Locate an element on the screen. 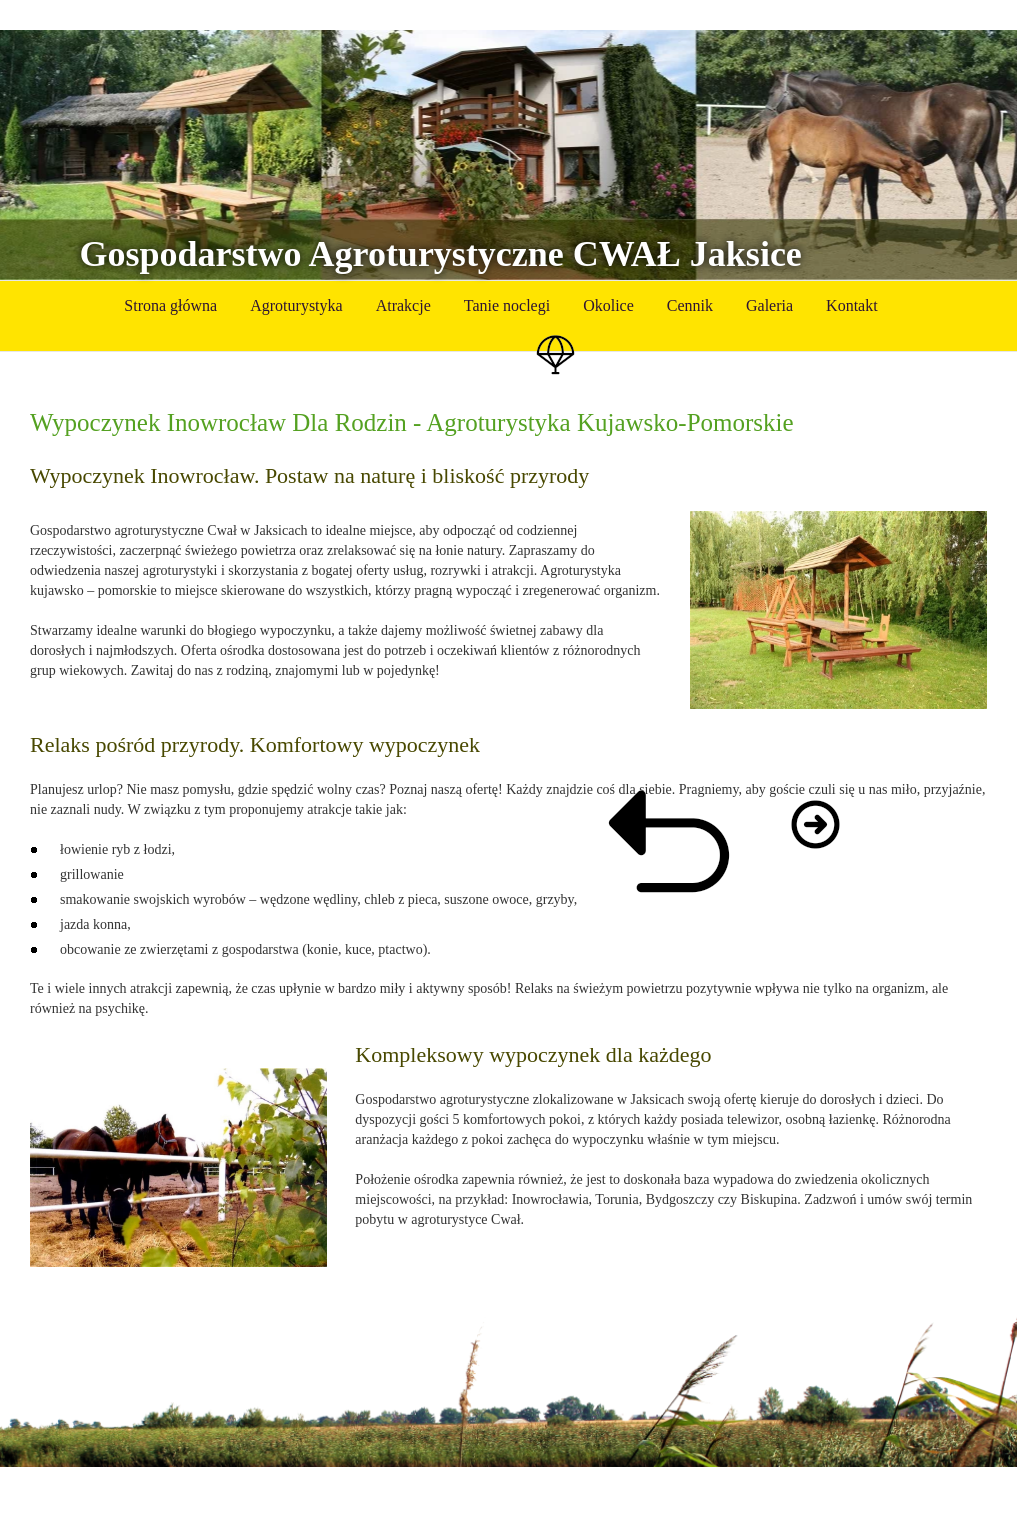  access airdrop or file drop feature is located at coordinates (555, 355).